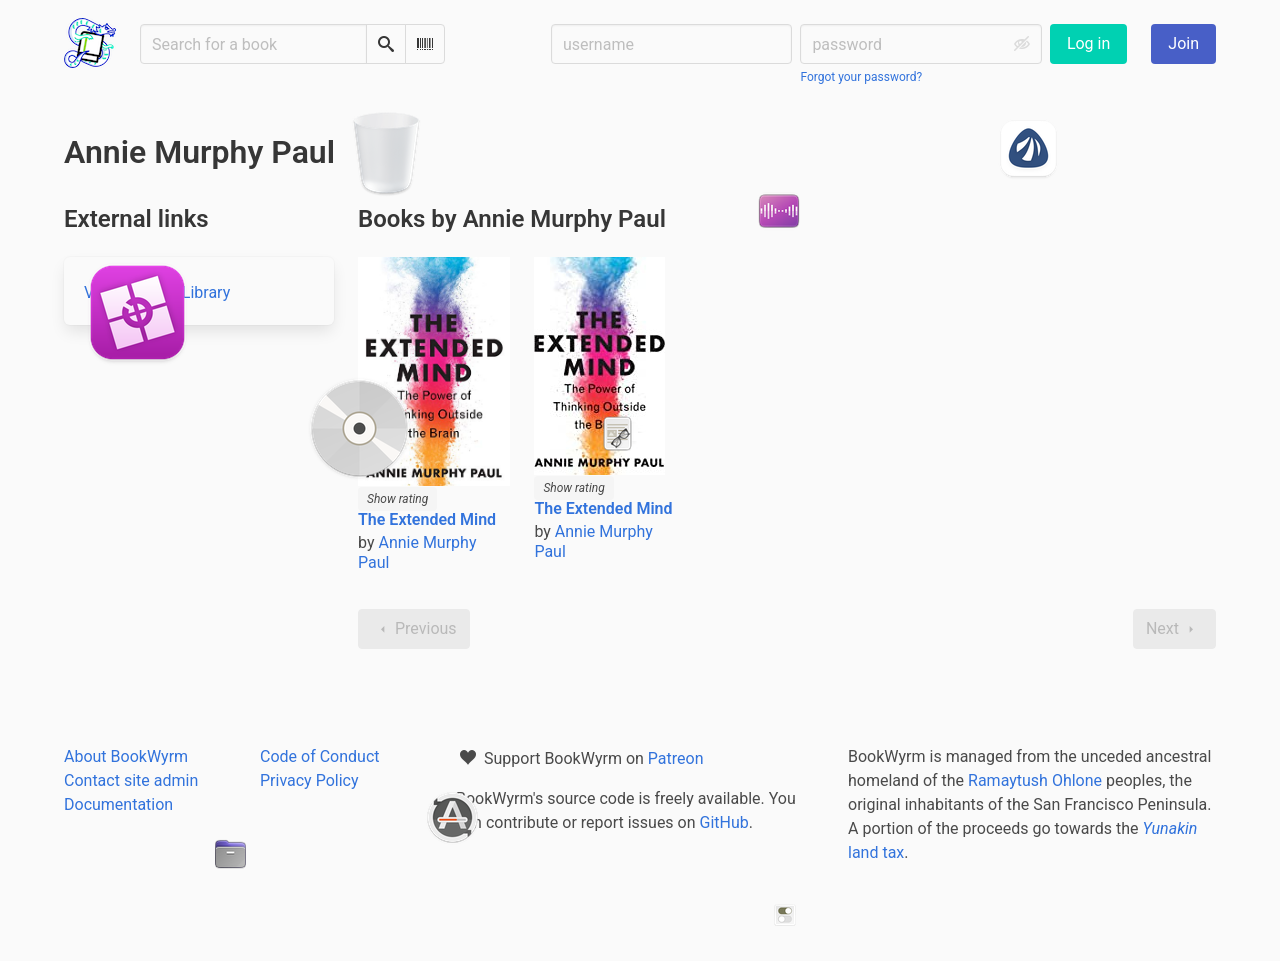  Describe the element at coordinates (617, 433) in the screenshot. I see `open the documents app` at that location.